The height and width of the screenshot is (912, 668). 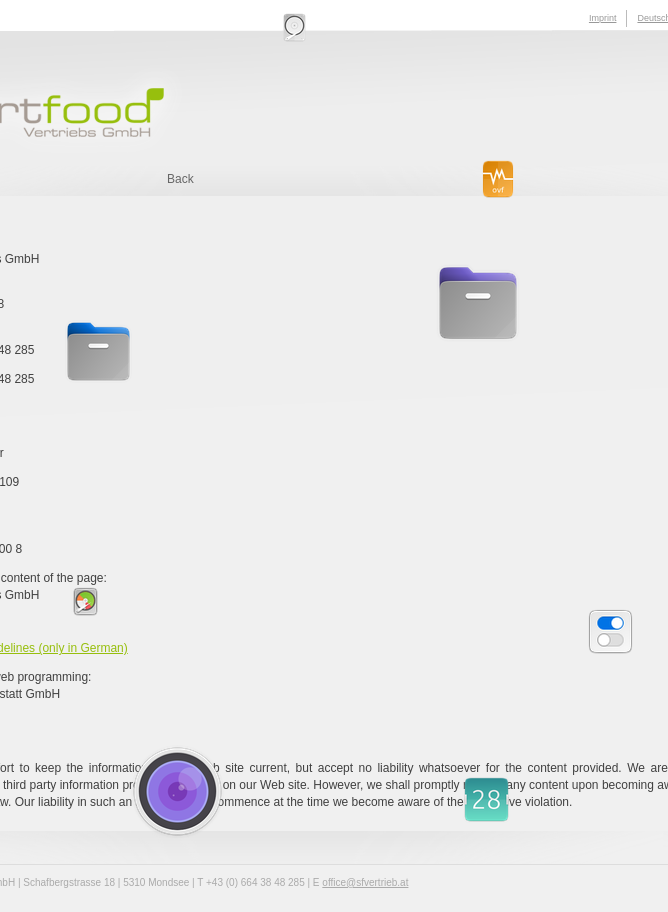 I want to click on open the files application, so click(x=478, y=303).